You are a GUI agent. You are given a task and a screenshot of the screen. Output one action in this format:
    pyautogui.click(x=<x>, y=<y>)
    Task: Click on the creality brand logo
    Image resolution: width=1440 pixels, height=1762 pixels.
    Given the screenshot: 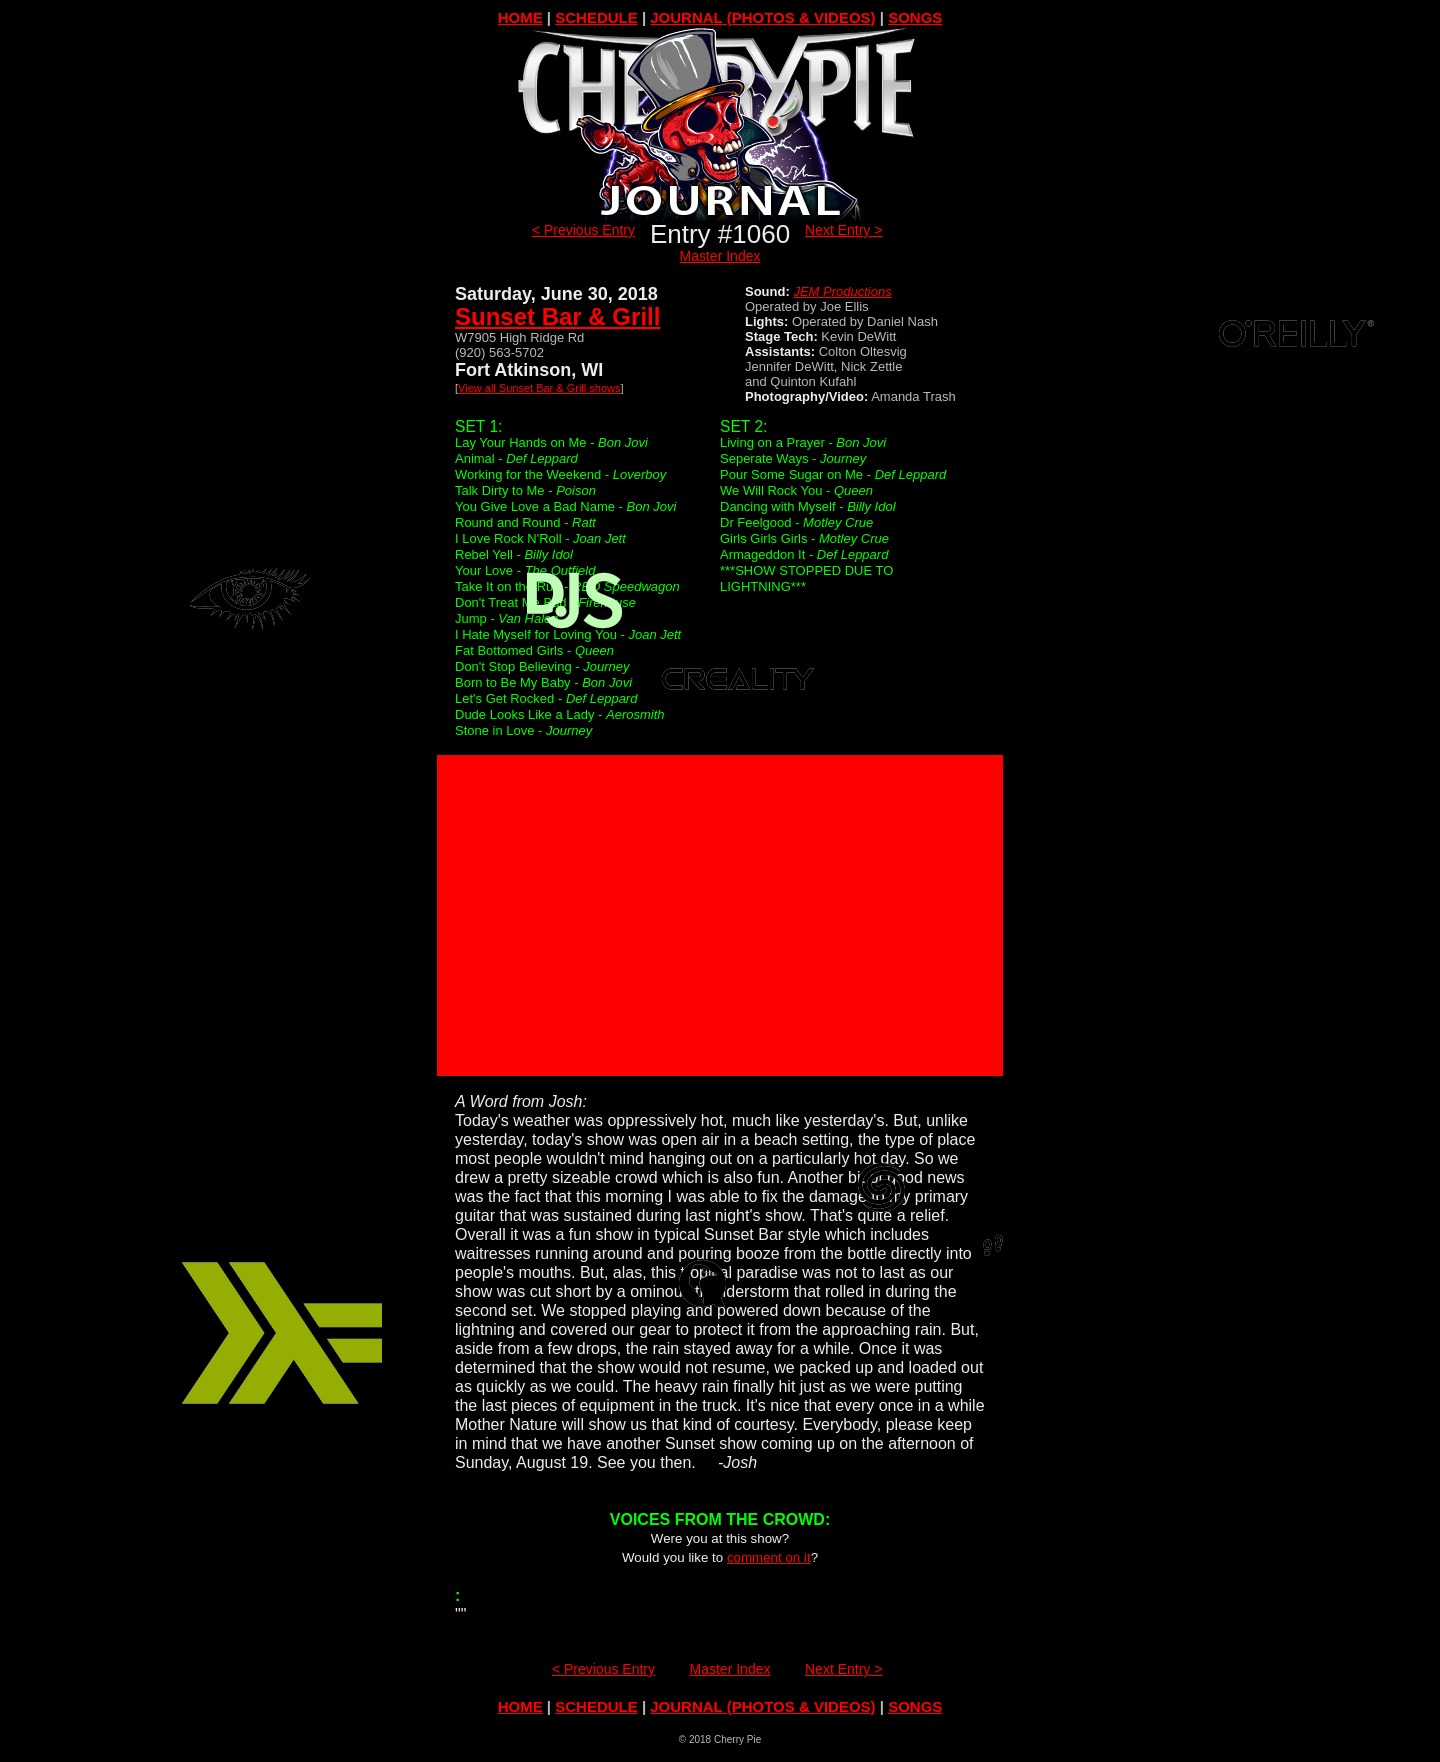 What is the action you would take?
    pyautogui.click(x=738, y=679)
    